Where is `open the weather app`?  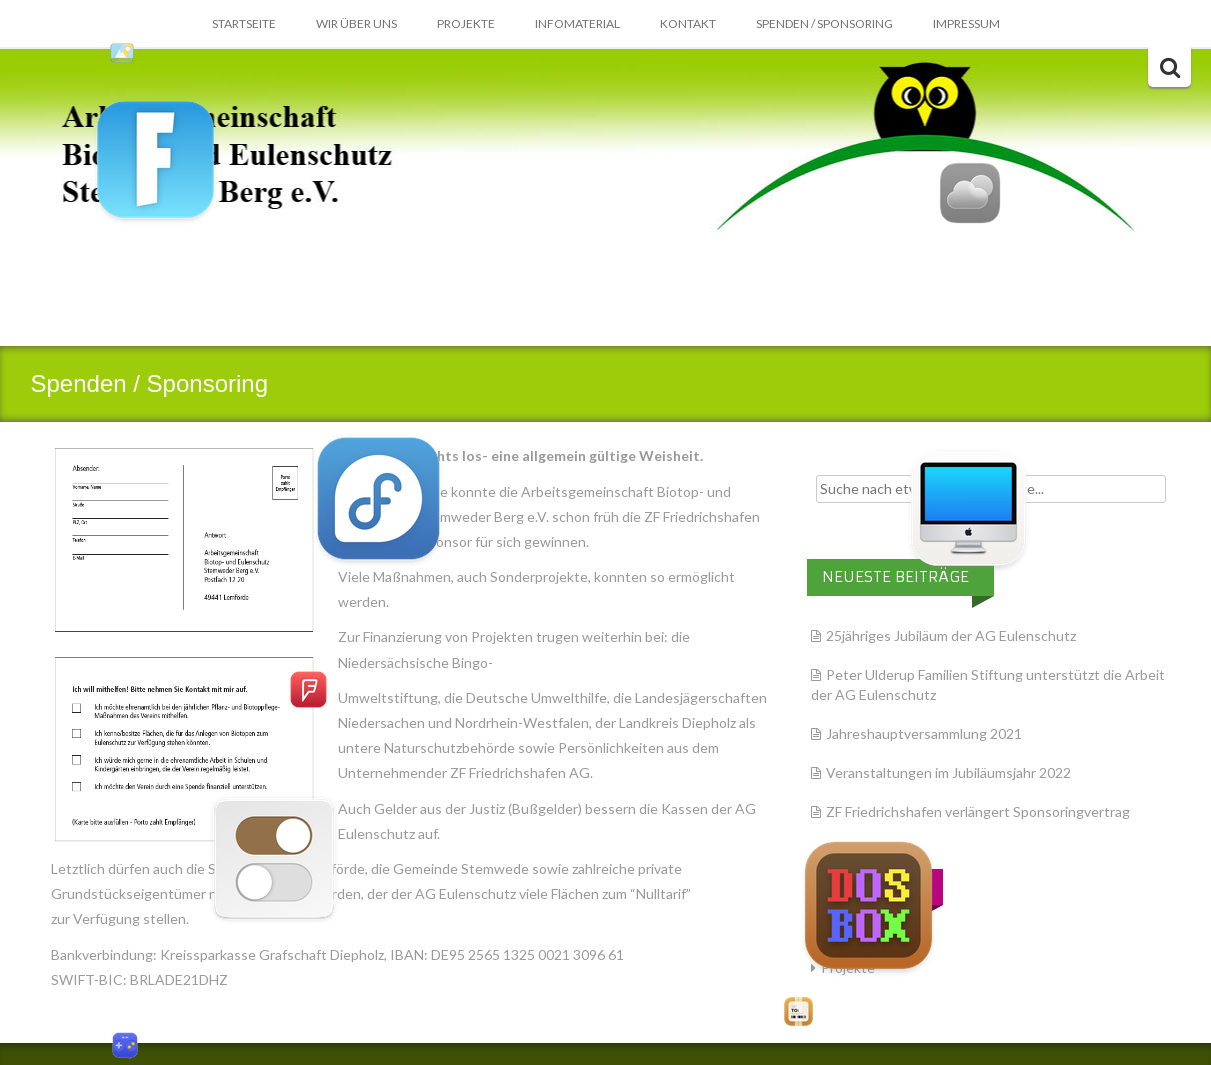
open the weather app is located at coordinates (970, 193).